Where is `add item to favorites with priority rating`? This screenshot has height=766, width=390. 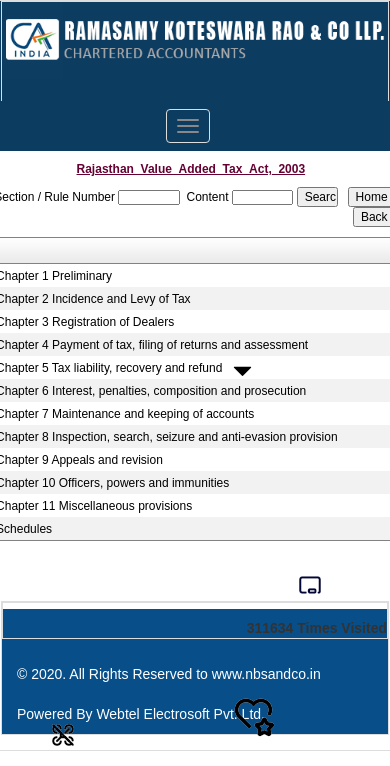 add item to favorites with priority rating is located at coordinates (253, 715).